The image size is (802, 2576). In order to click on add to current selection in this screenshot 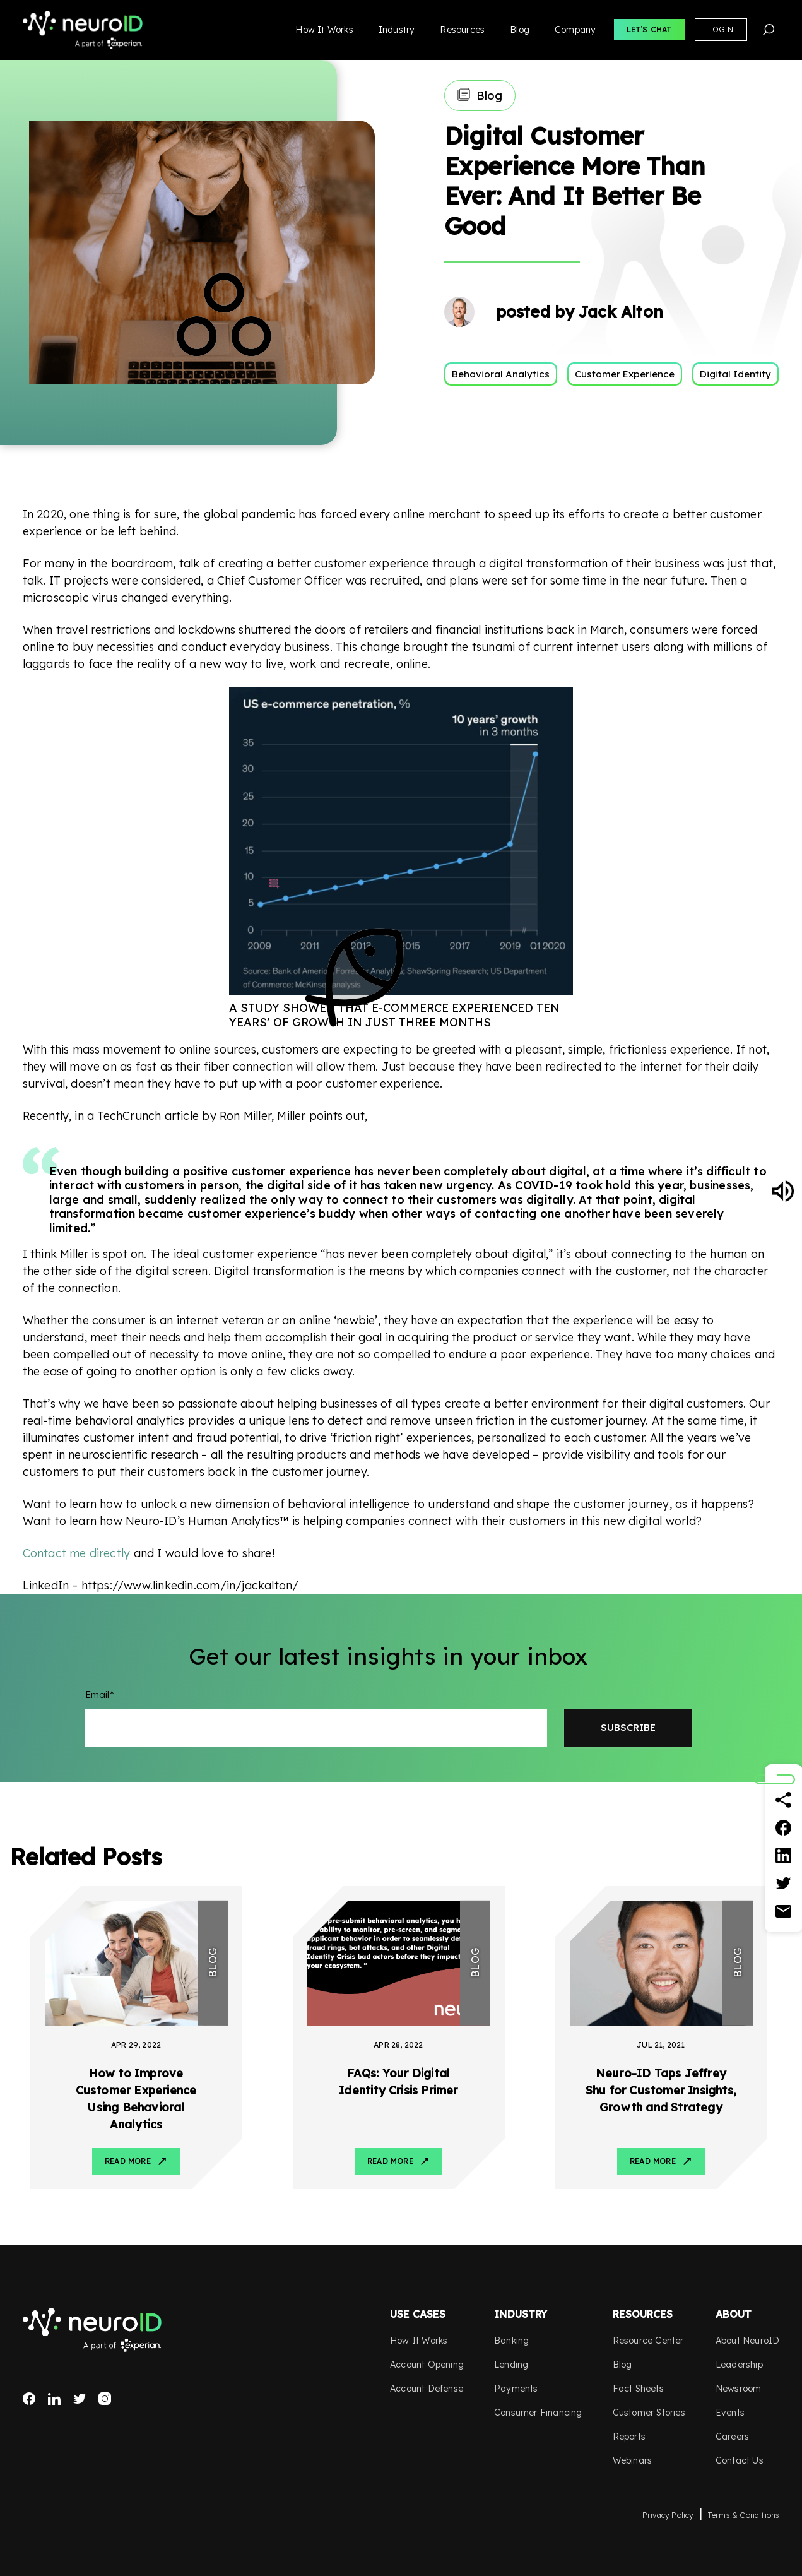, I will do `click(274, 883)`.